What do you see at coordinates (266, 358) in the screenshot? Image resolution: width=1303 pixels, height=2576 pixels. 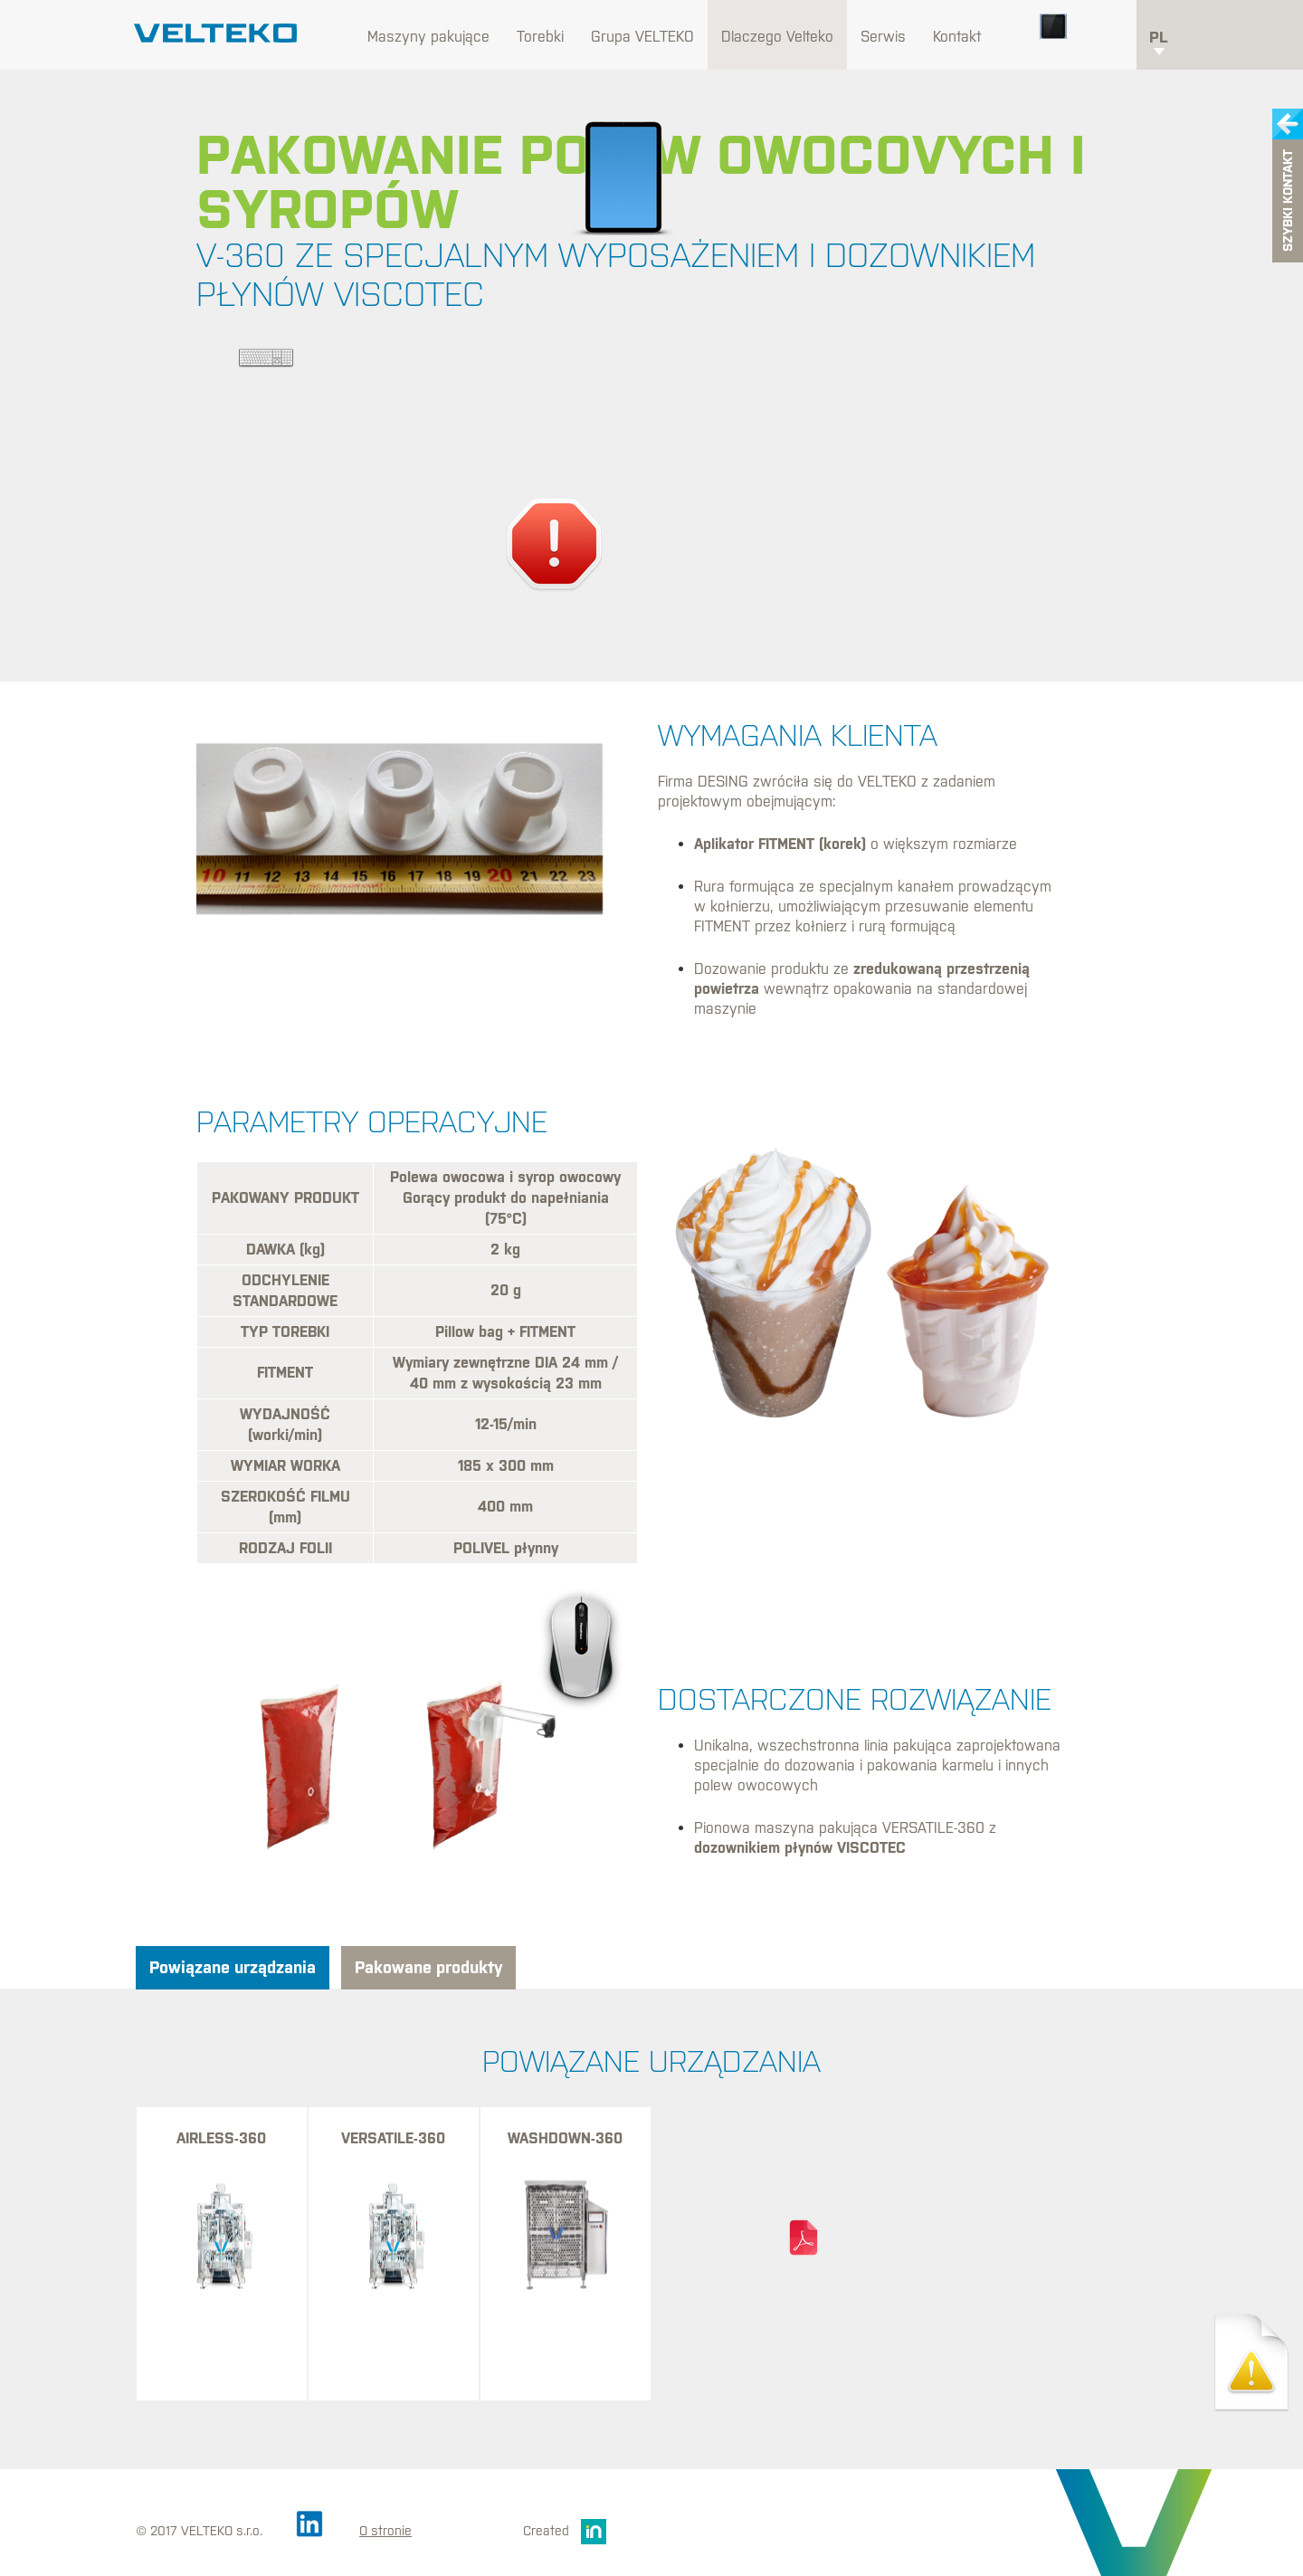 I see `connect an extended keyboard via bluetooth` at bounding box center [266, 358].